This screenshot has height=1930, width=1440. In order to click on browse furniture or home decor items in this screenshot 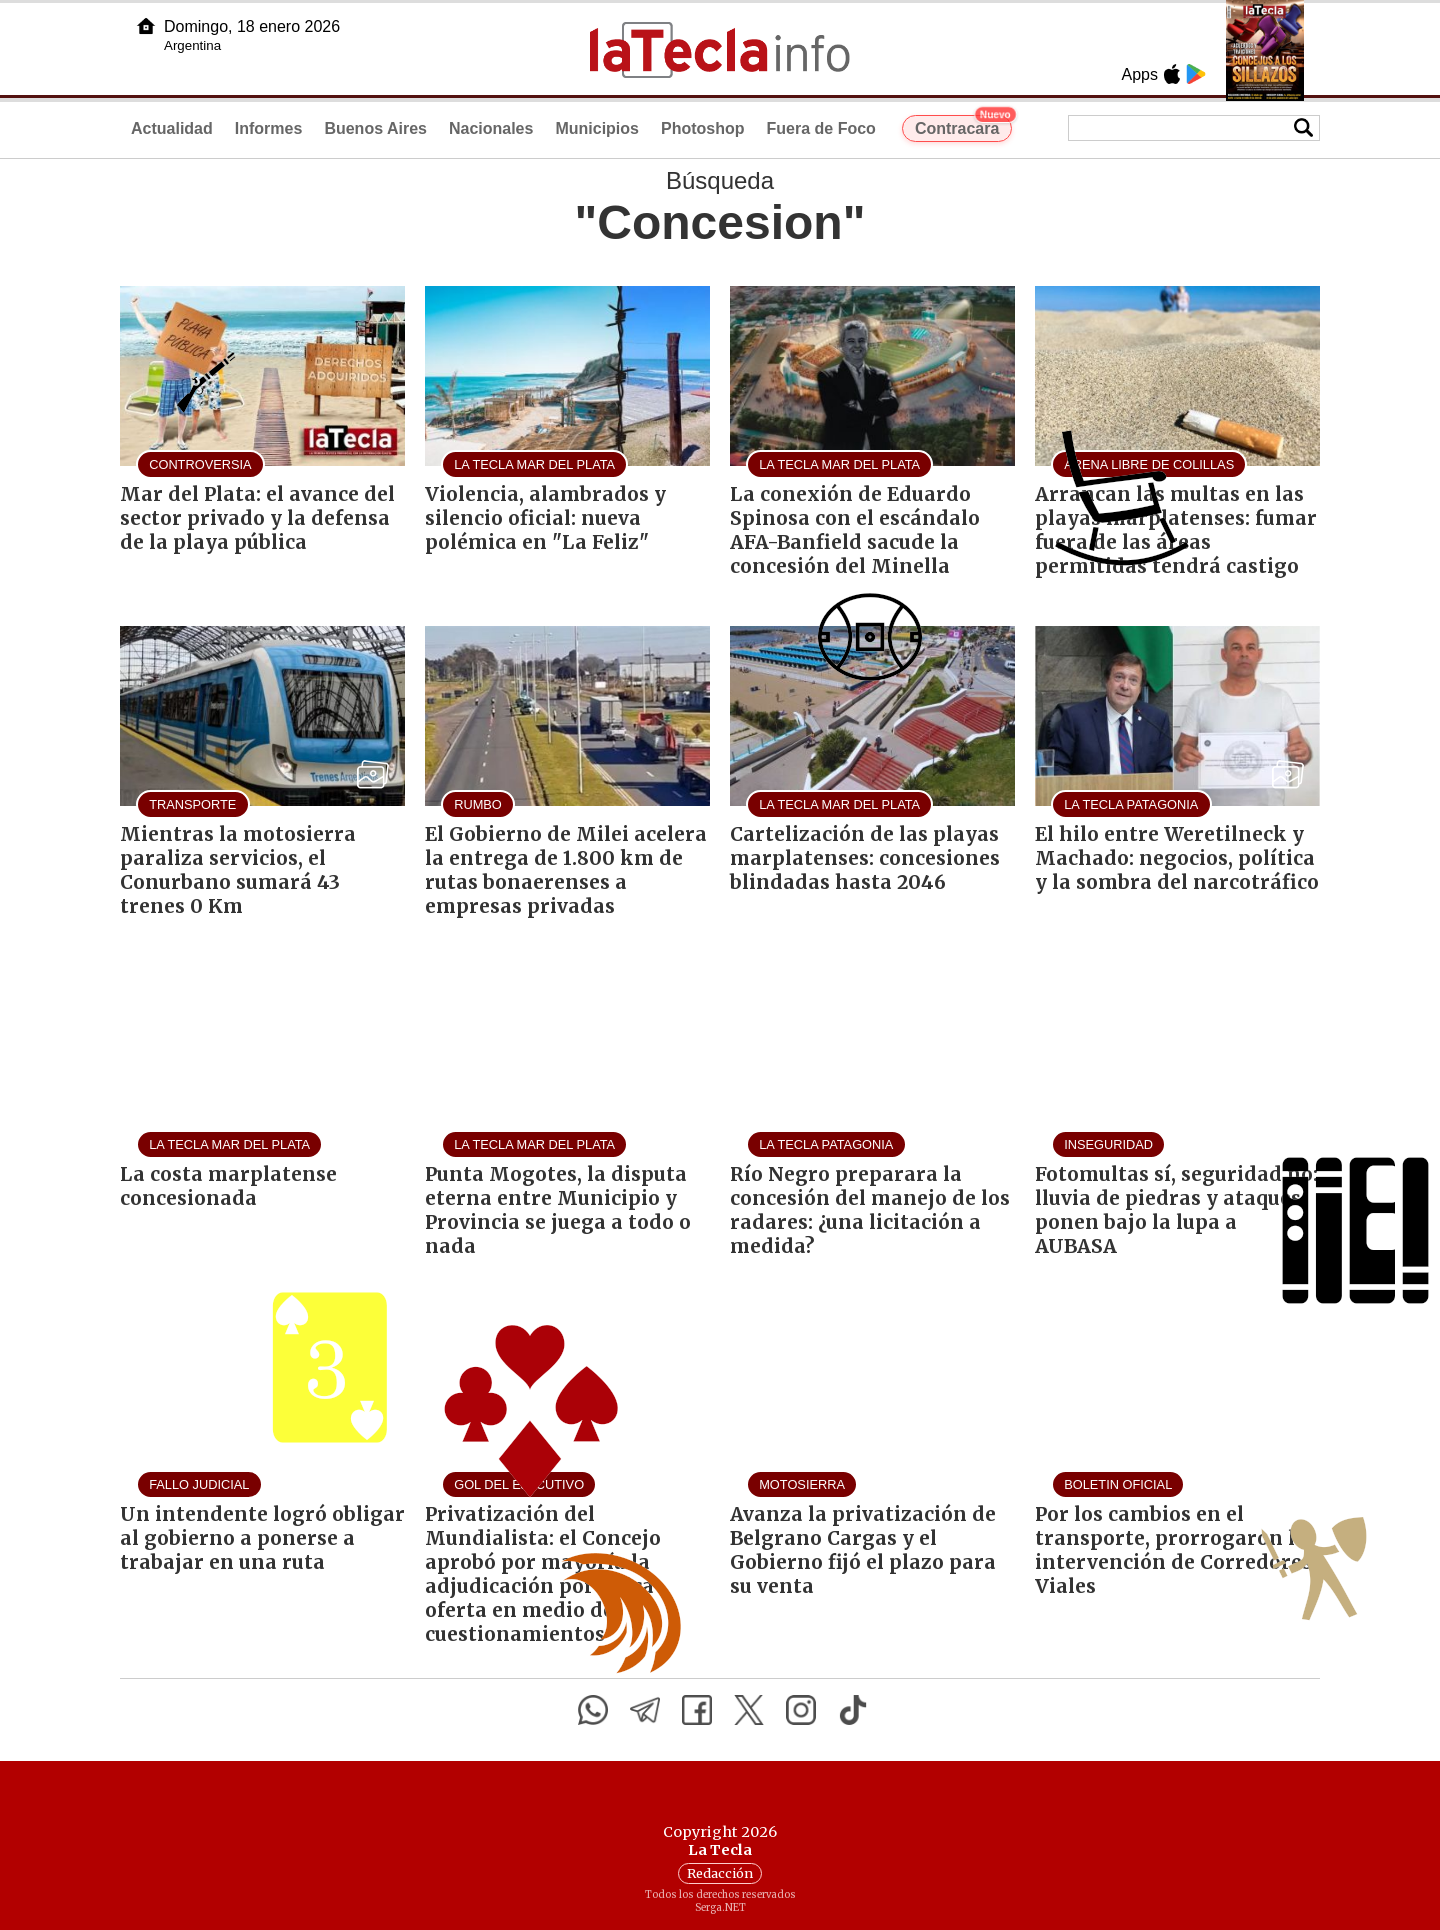, I will do `click(1122, 498)`.